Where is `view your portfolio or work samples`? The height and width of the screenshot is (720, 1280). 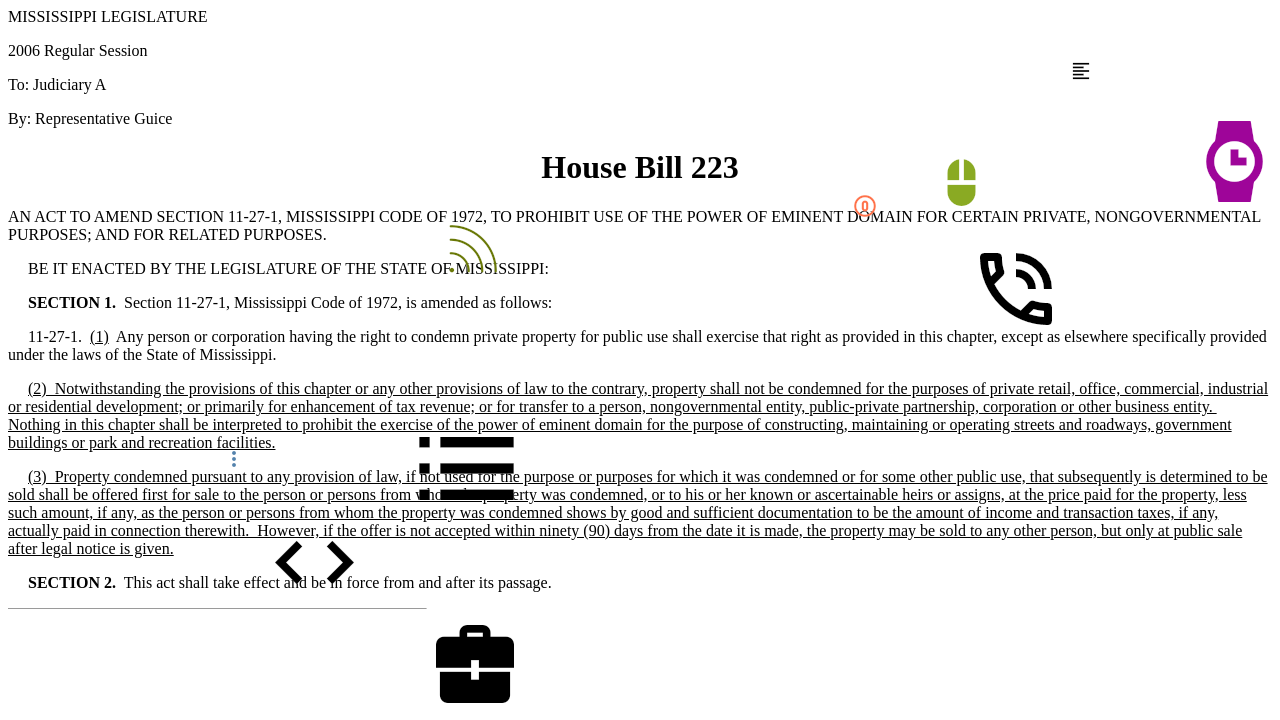
view your portfolio or work samples is located at coordinates (475, 664).